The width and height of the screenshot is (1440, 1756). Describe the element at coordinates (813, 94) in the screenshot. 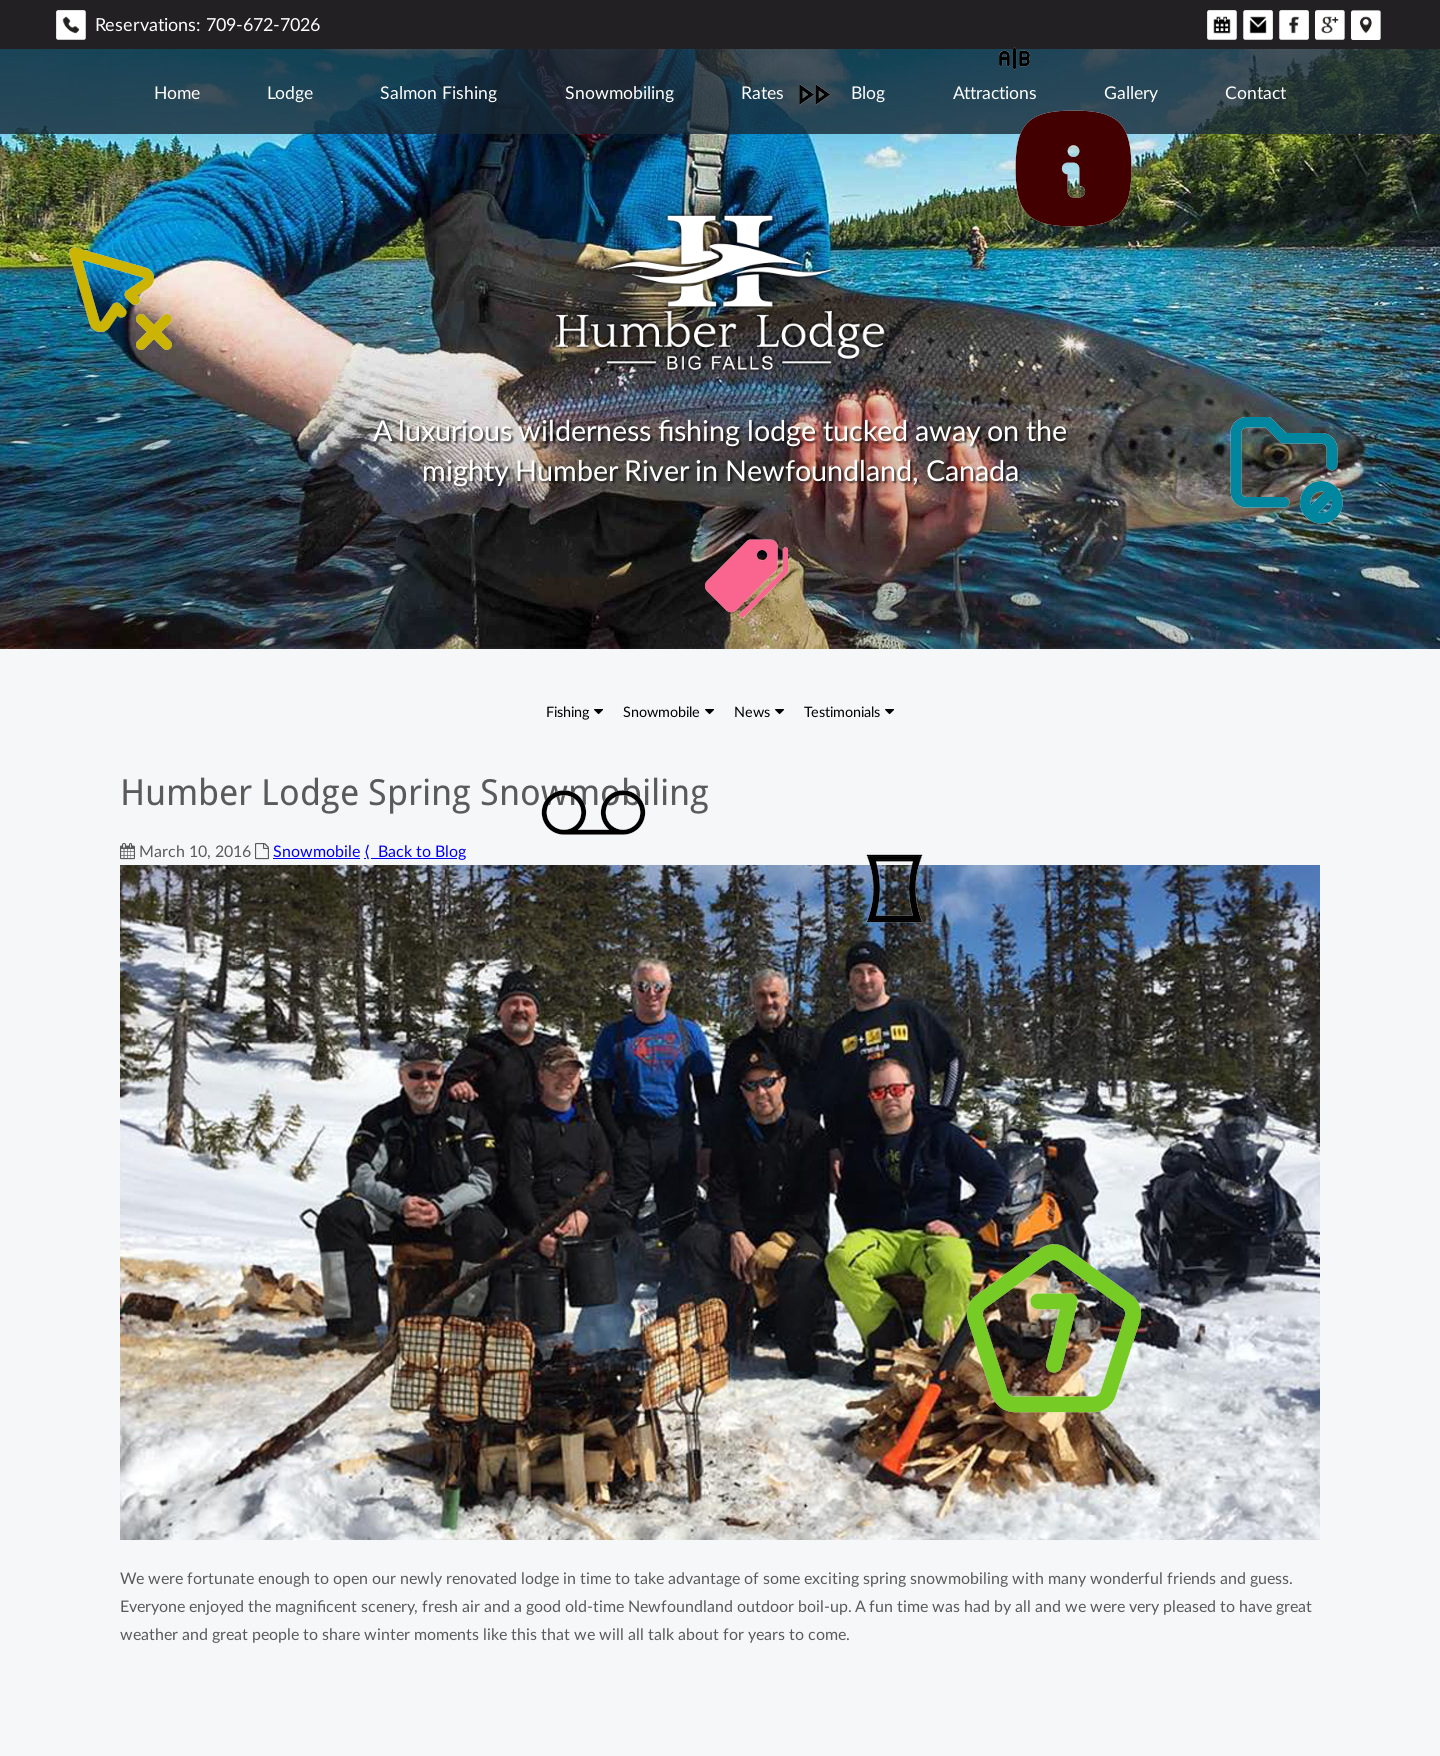

I see `skip forward in media playback` at that location.